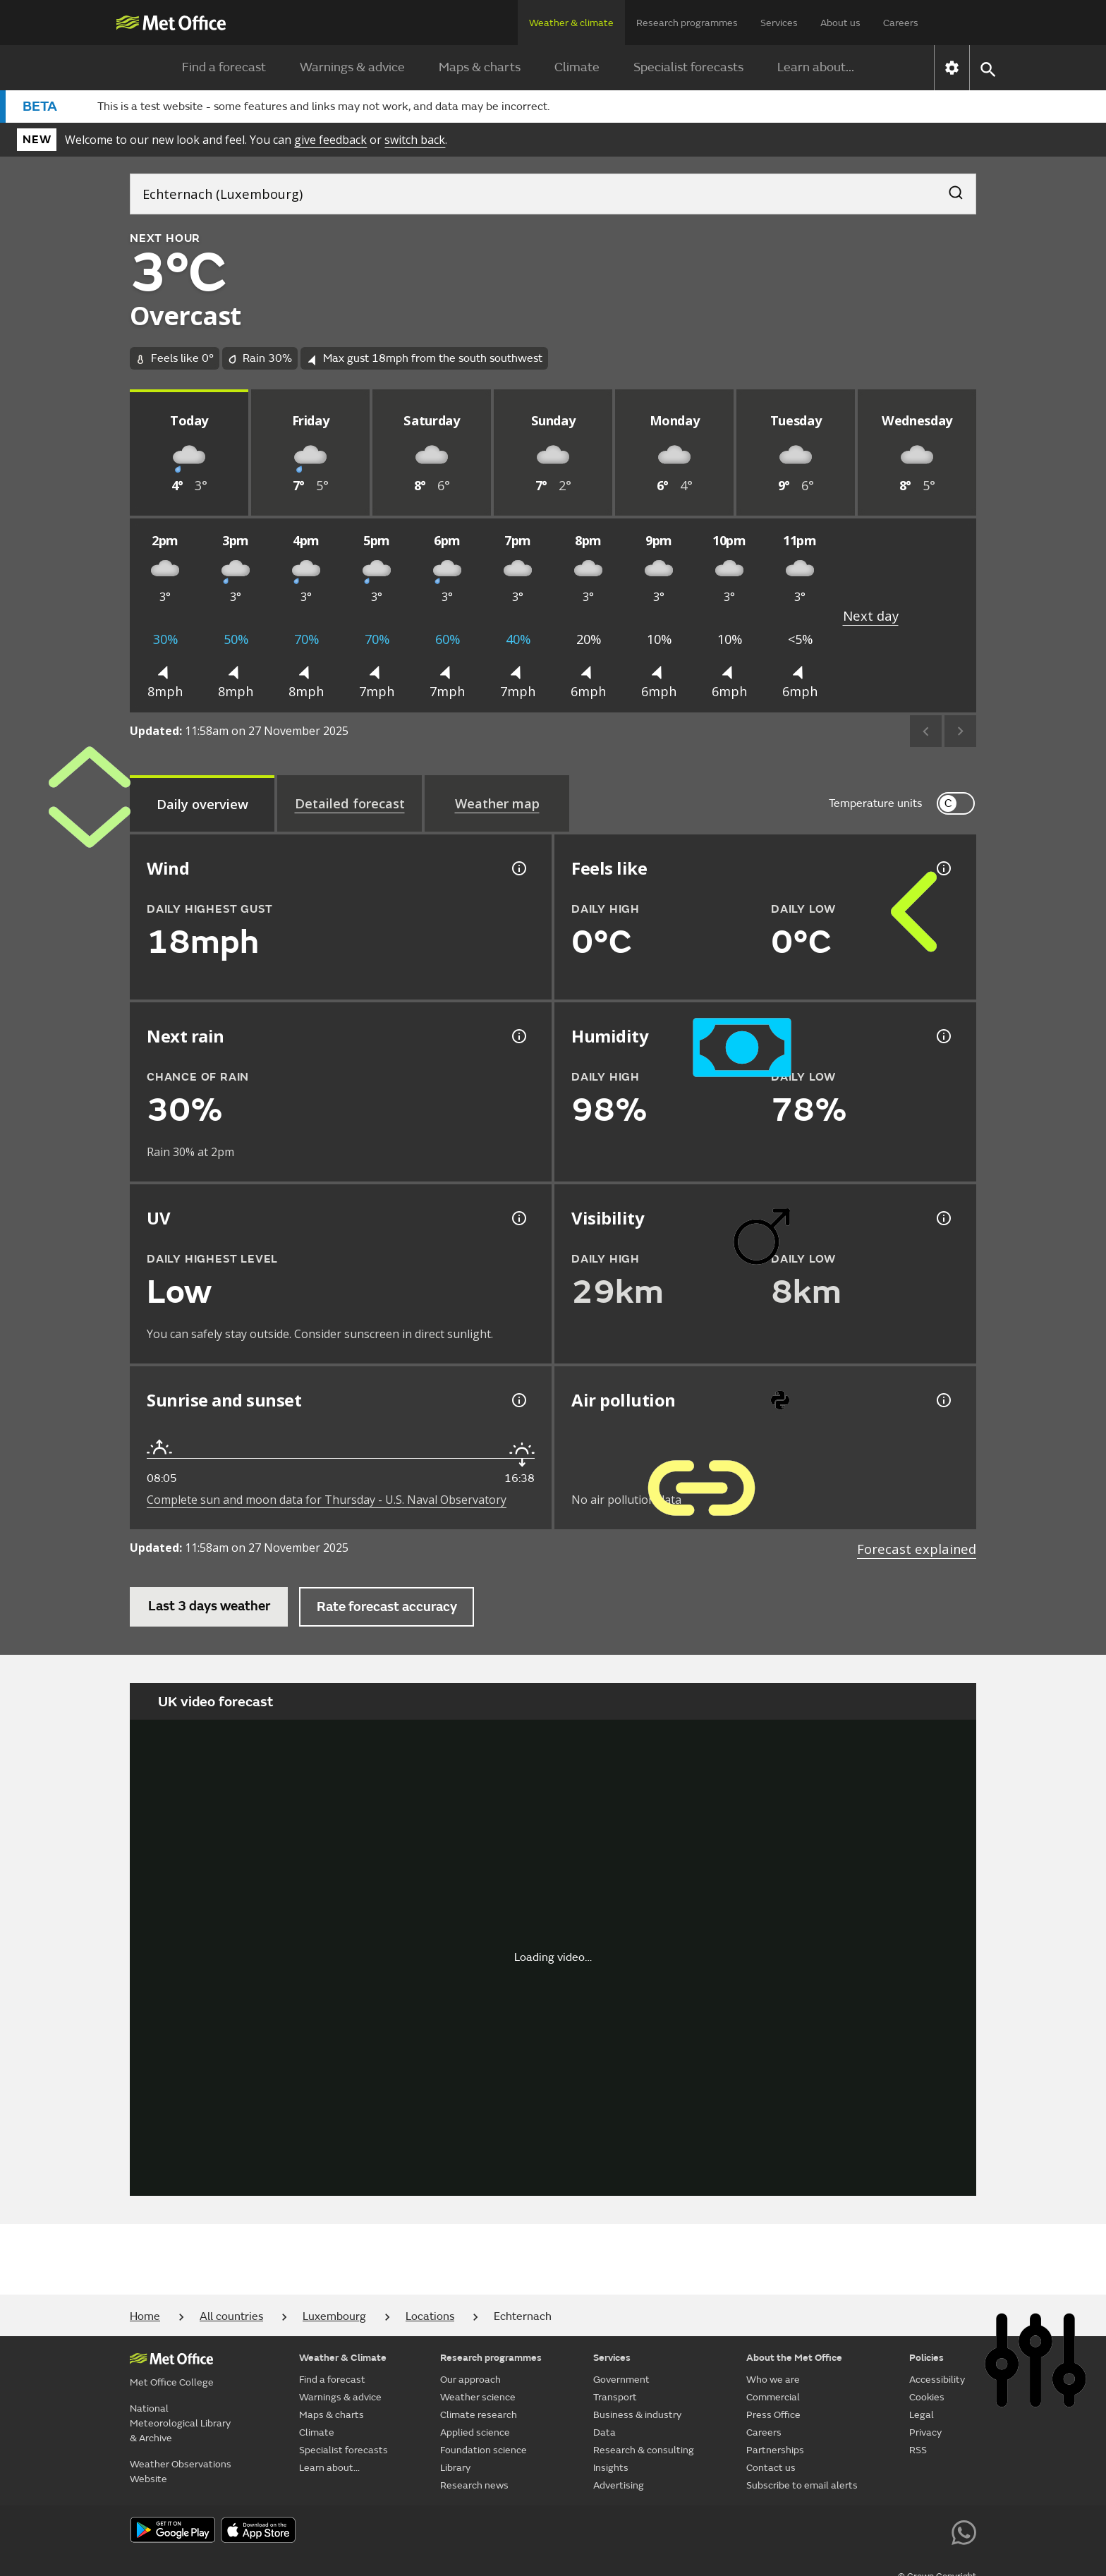  I want to click on copy or share a link, so click(701, 1488).